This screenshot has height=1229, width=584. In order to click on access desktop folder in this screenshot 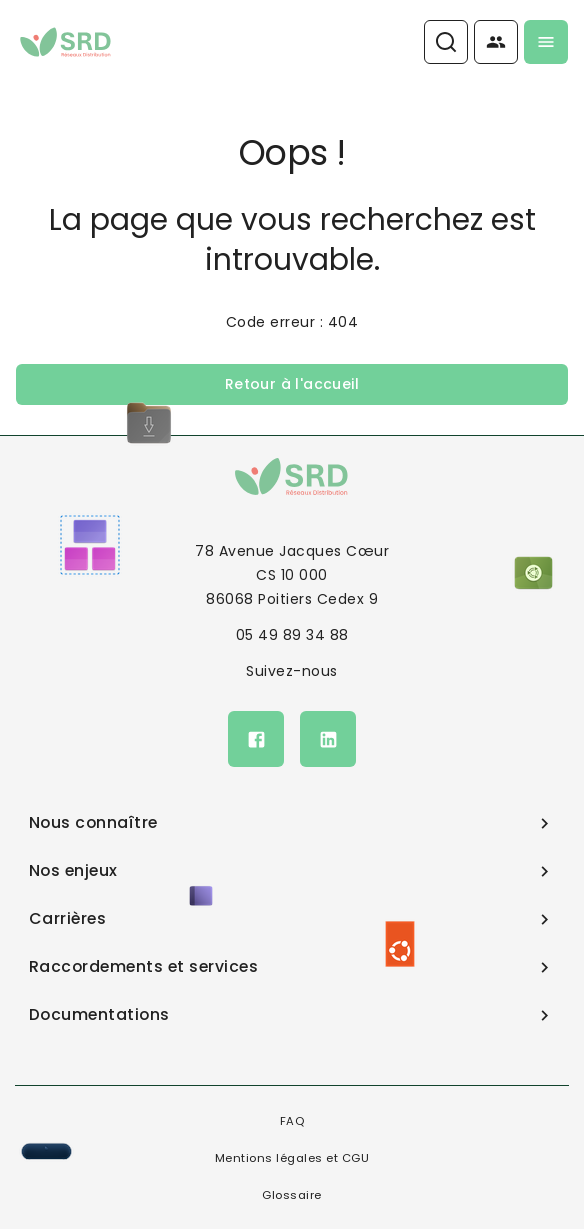, I will do `click(201, 895)`.